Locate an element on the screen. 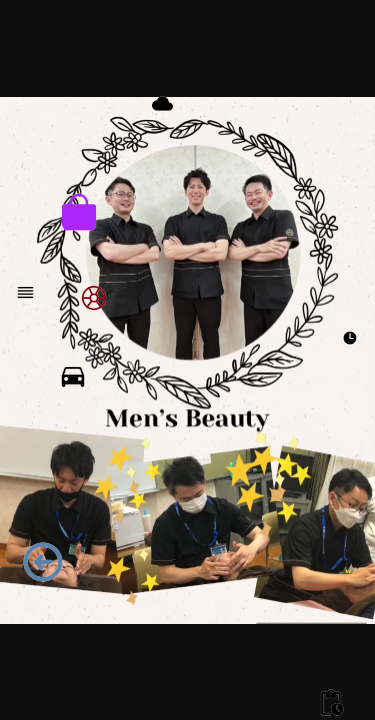 Image resolution: width=375 pixels, height=720 pixels. view time or clock settings is located at coordinates (350, 338).